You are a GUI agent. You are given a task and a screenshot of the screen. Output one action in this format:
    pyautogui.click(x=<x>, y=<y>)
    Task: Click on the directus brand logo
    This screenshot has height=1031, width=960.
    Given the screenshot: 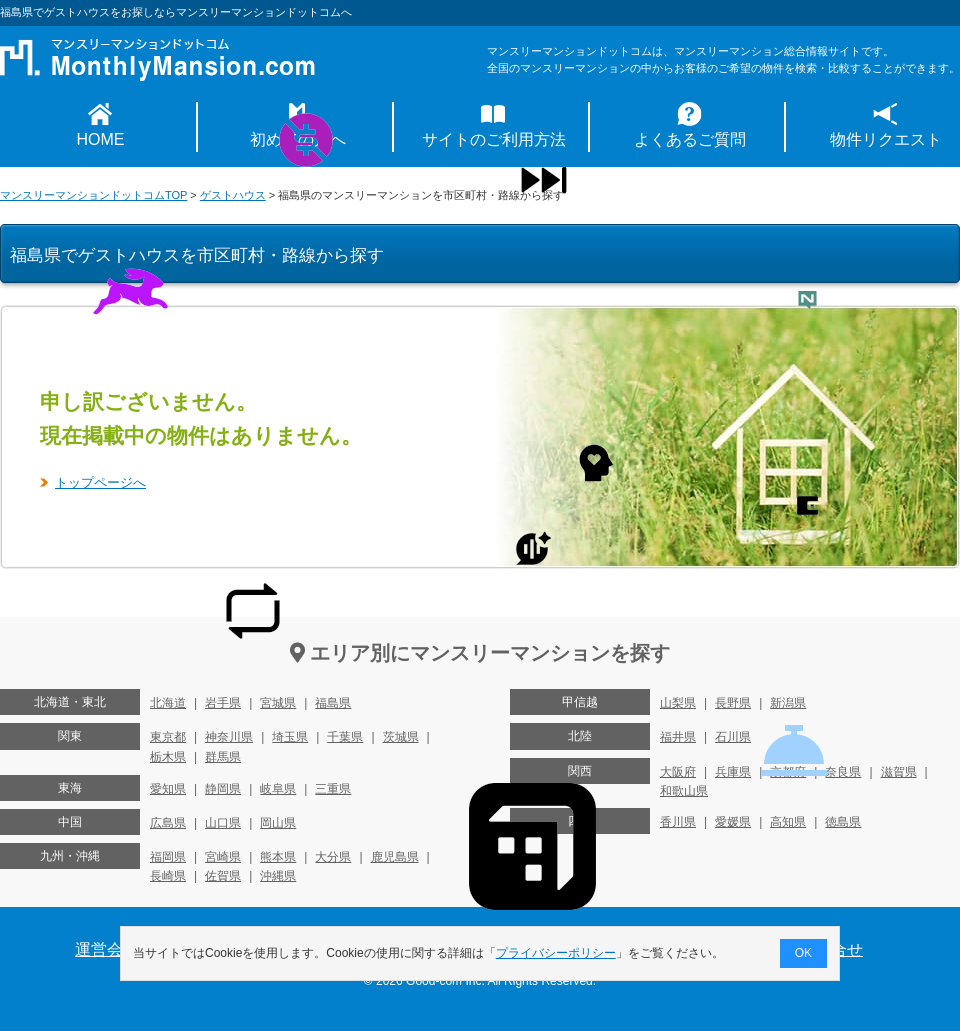 What is the action you would take?
    pyautogui.click(x=130, y=291)
    